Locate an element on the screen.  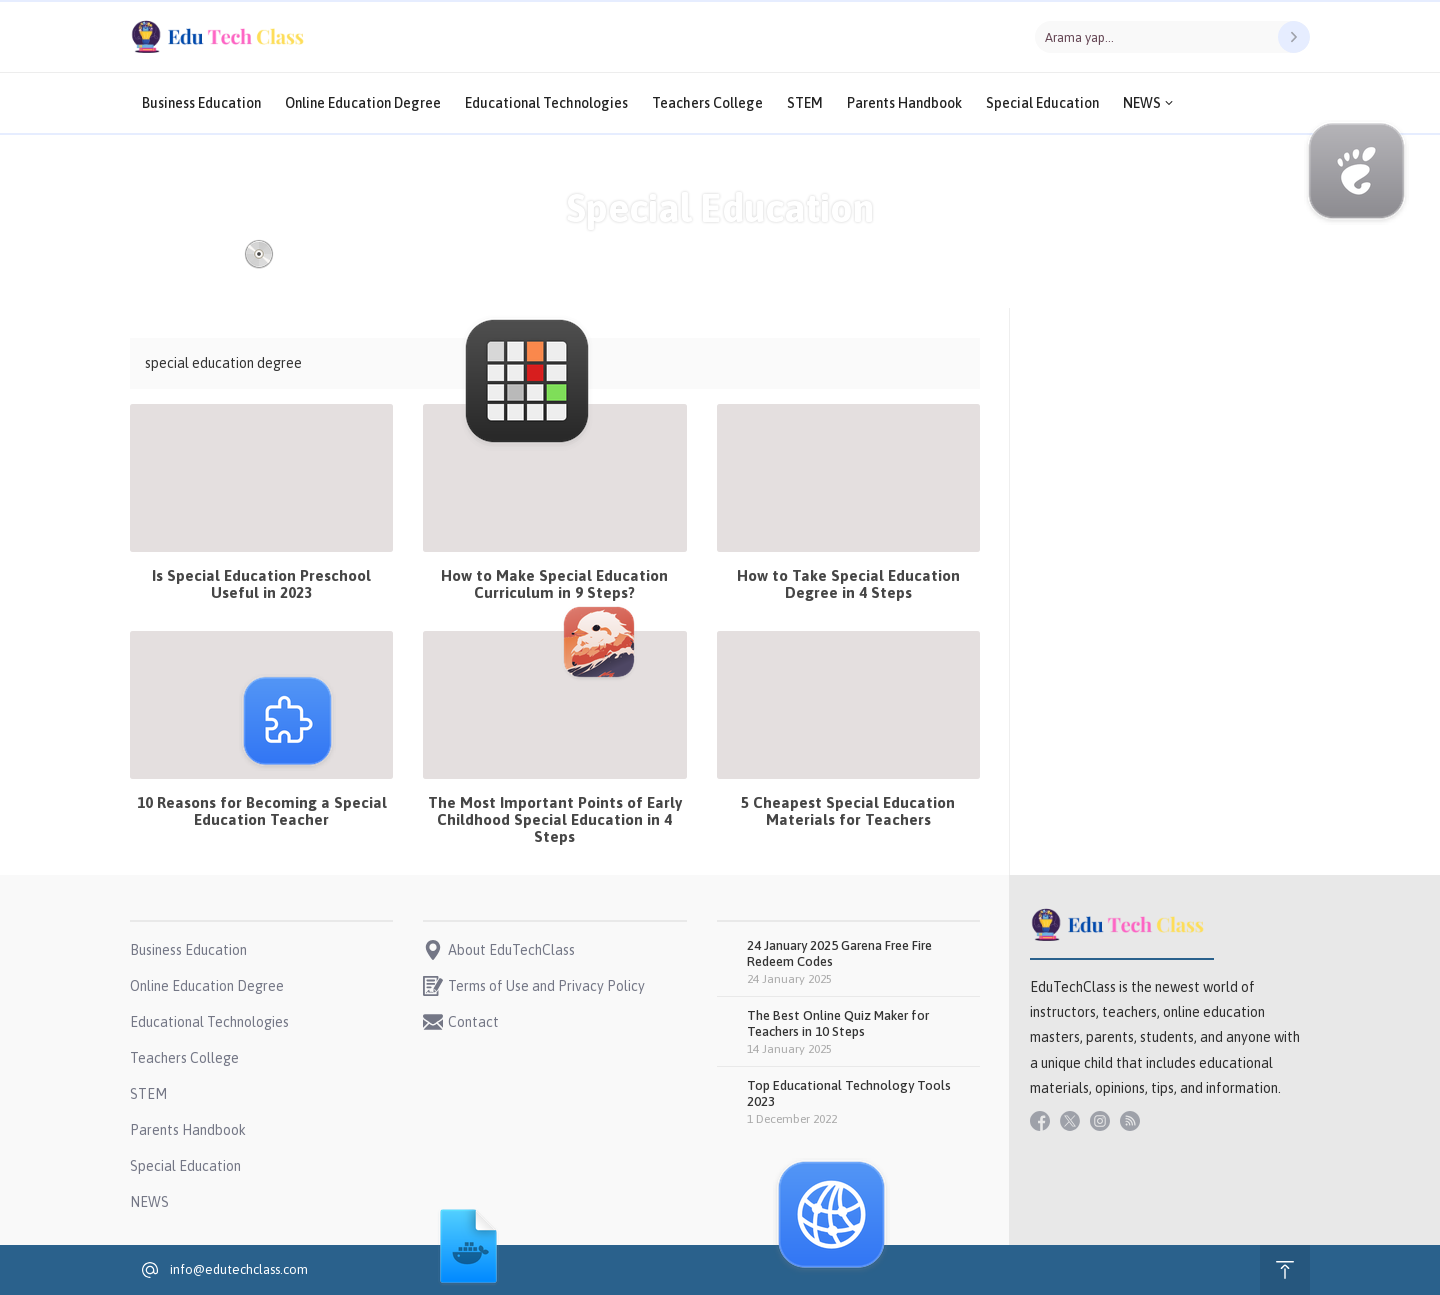
manage plugin or extension settings is located at coordinates (287, 722).